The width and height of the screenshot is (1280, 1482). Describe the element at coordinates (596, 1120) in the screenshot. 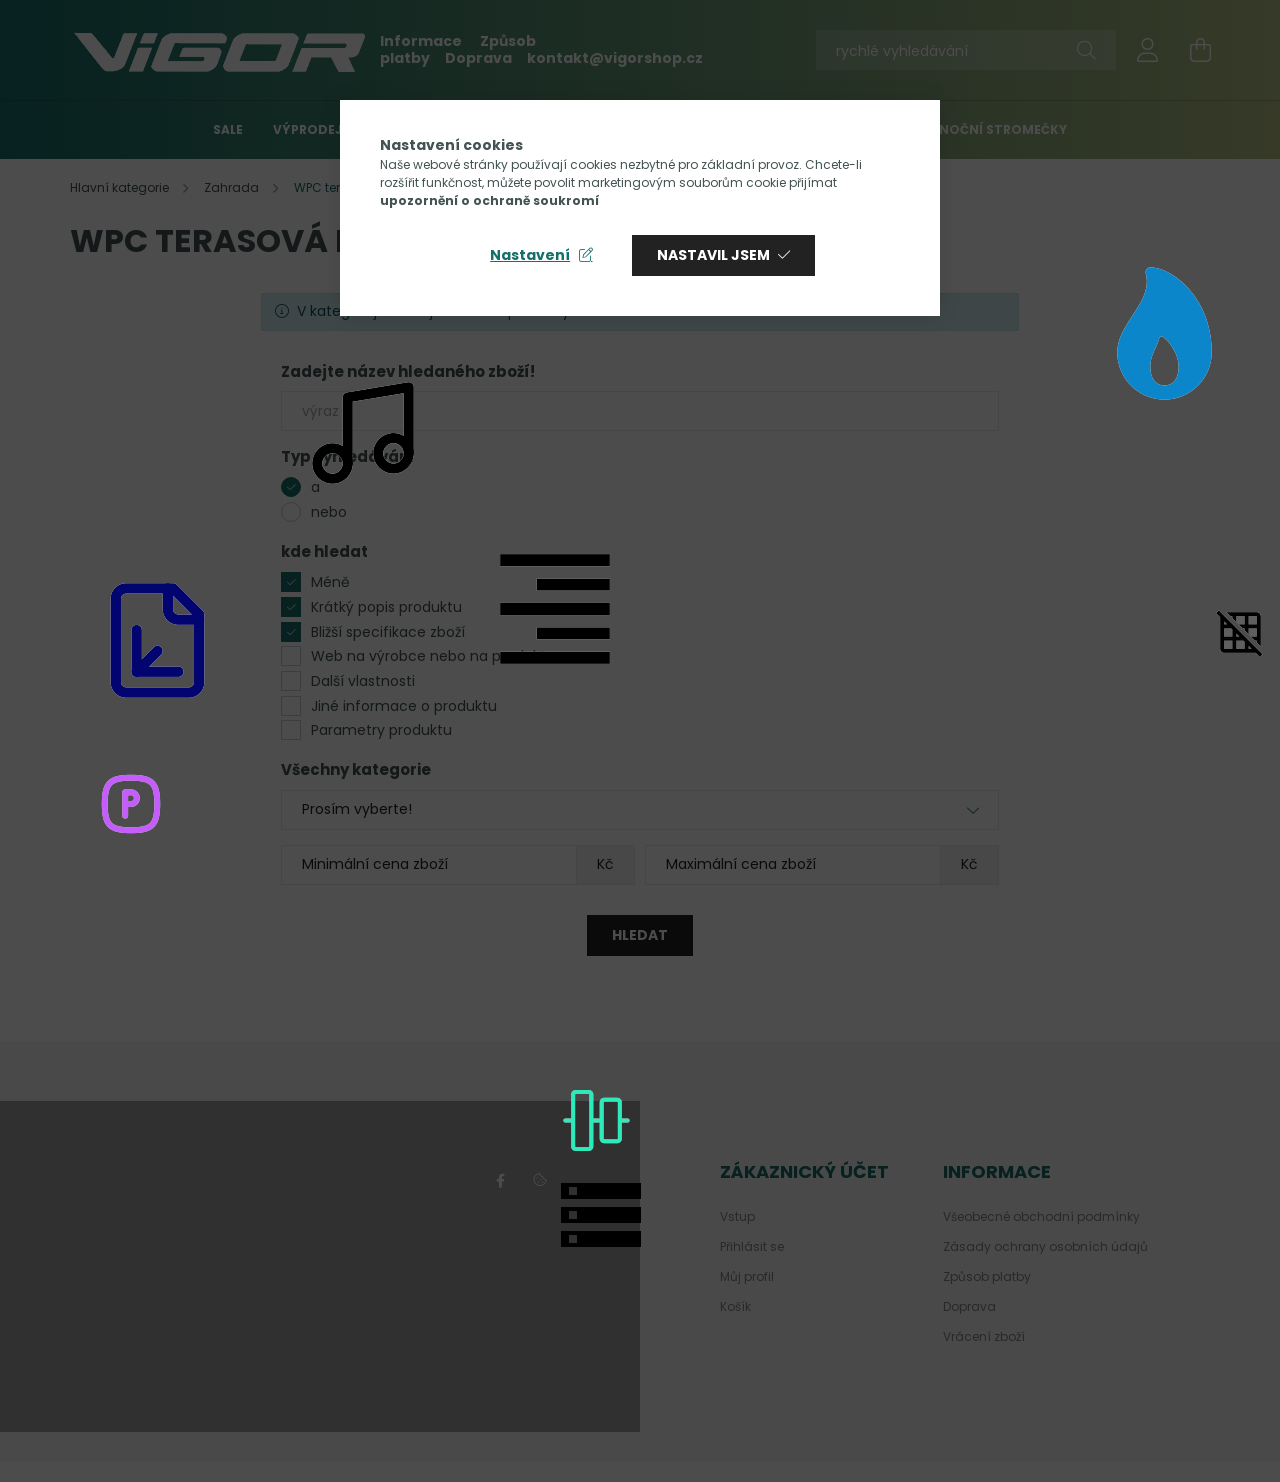

I see `align selected objects to vertical center` at that location.